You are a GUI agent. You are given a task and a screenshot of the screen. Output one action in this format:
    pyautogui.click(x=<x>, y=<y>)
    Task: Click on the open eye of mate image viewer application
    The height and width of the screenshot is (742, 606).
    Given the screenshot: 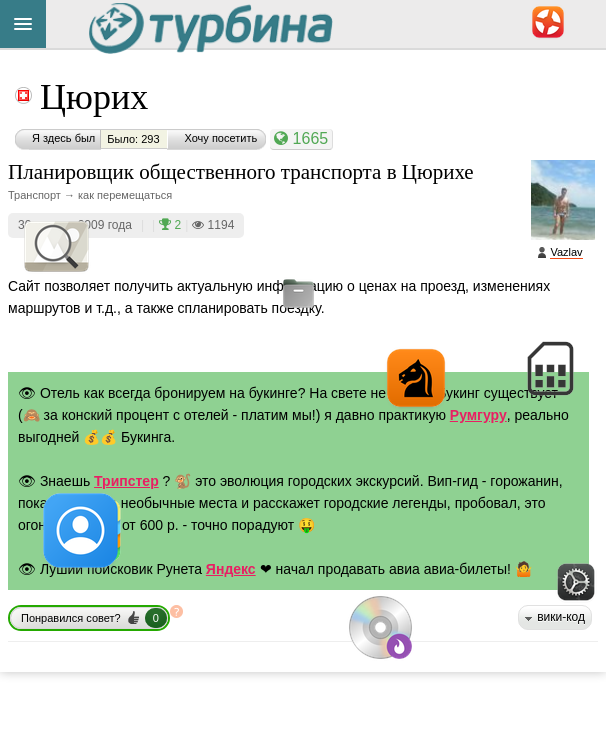 What is the action you would take?
    pyautogui.click(x=56, y=246)
    